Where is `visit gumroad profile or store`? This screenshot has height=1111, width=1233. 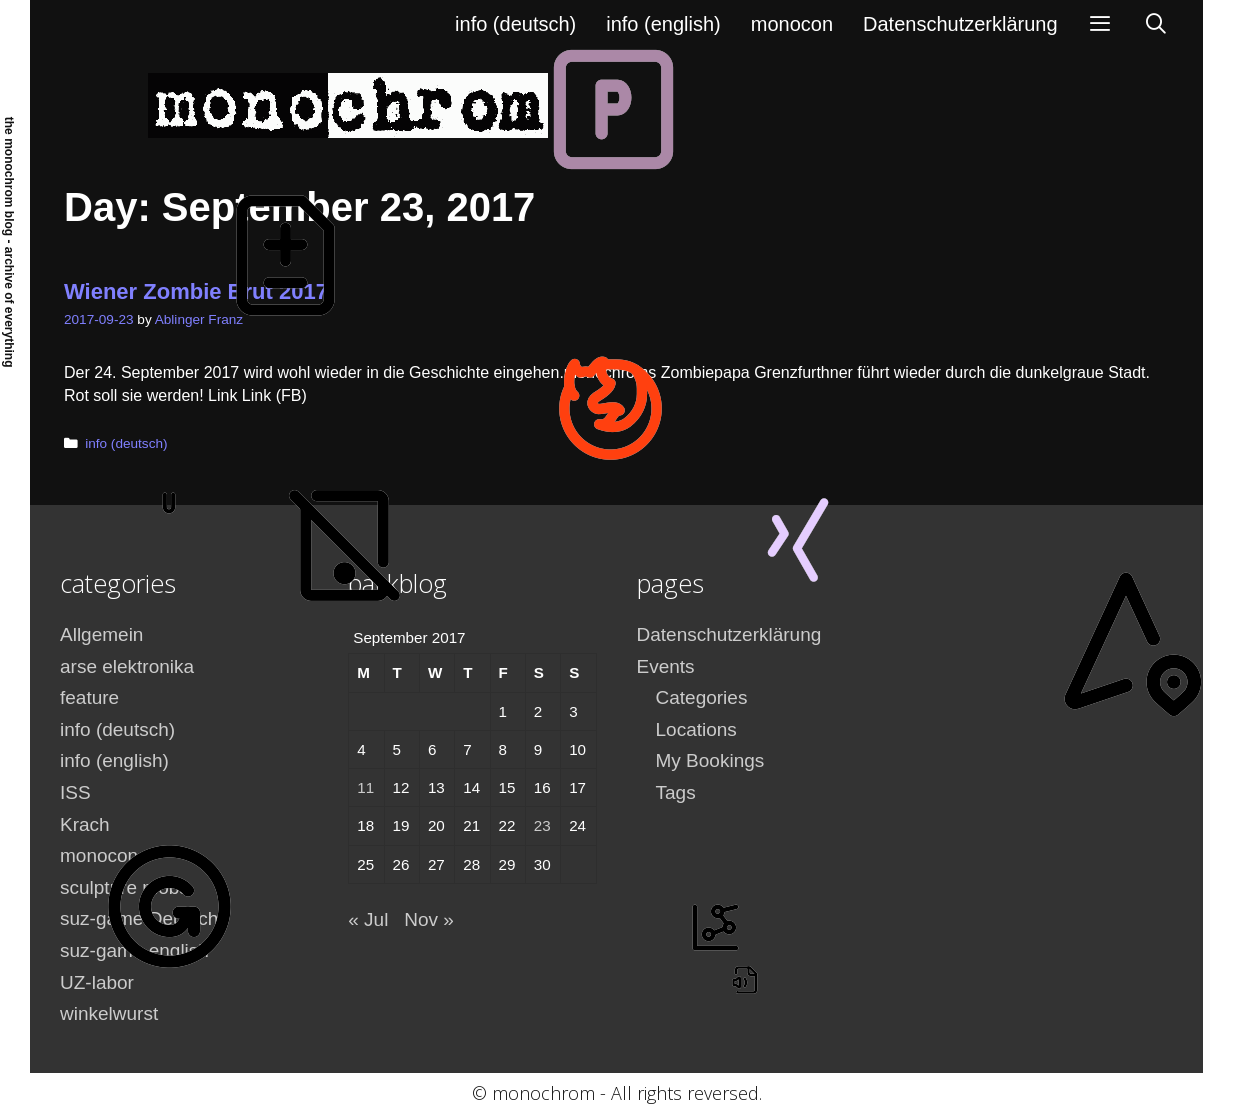
visit gumroad profile or store is located at coordinates (169, 906).